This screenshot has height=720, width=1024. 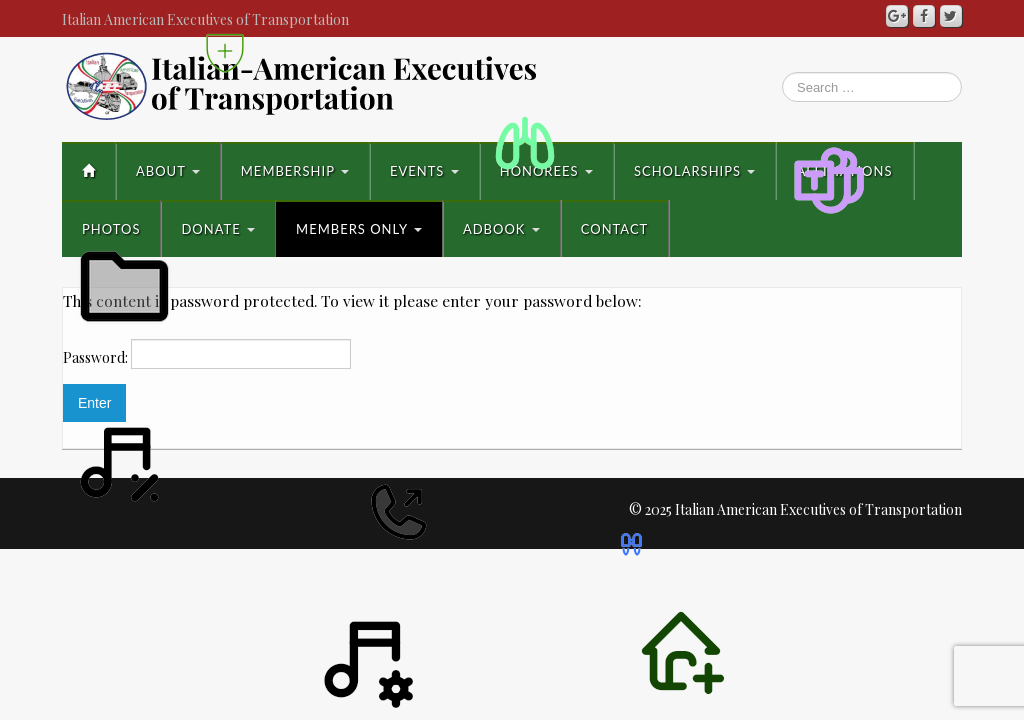 What do you see at coordinates (525, 143) in the screenshot?
I see `access respiratory health information` at bounding box center [525, 143].